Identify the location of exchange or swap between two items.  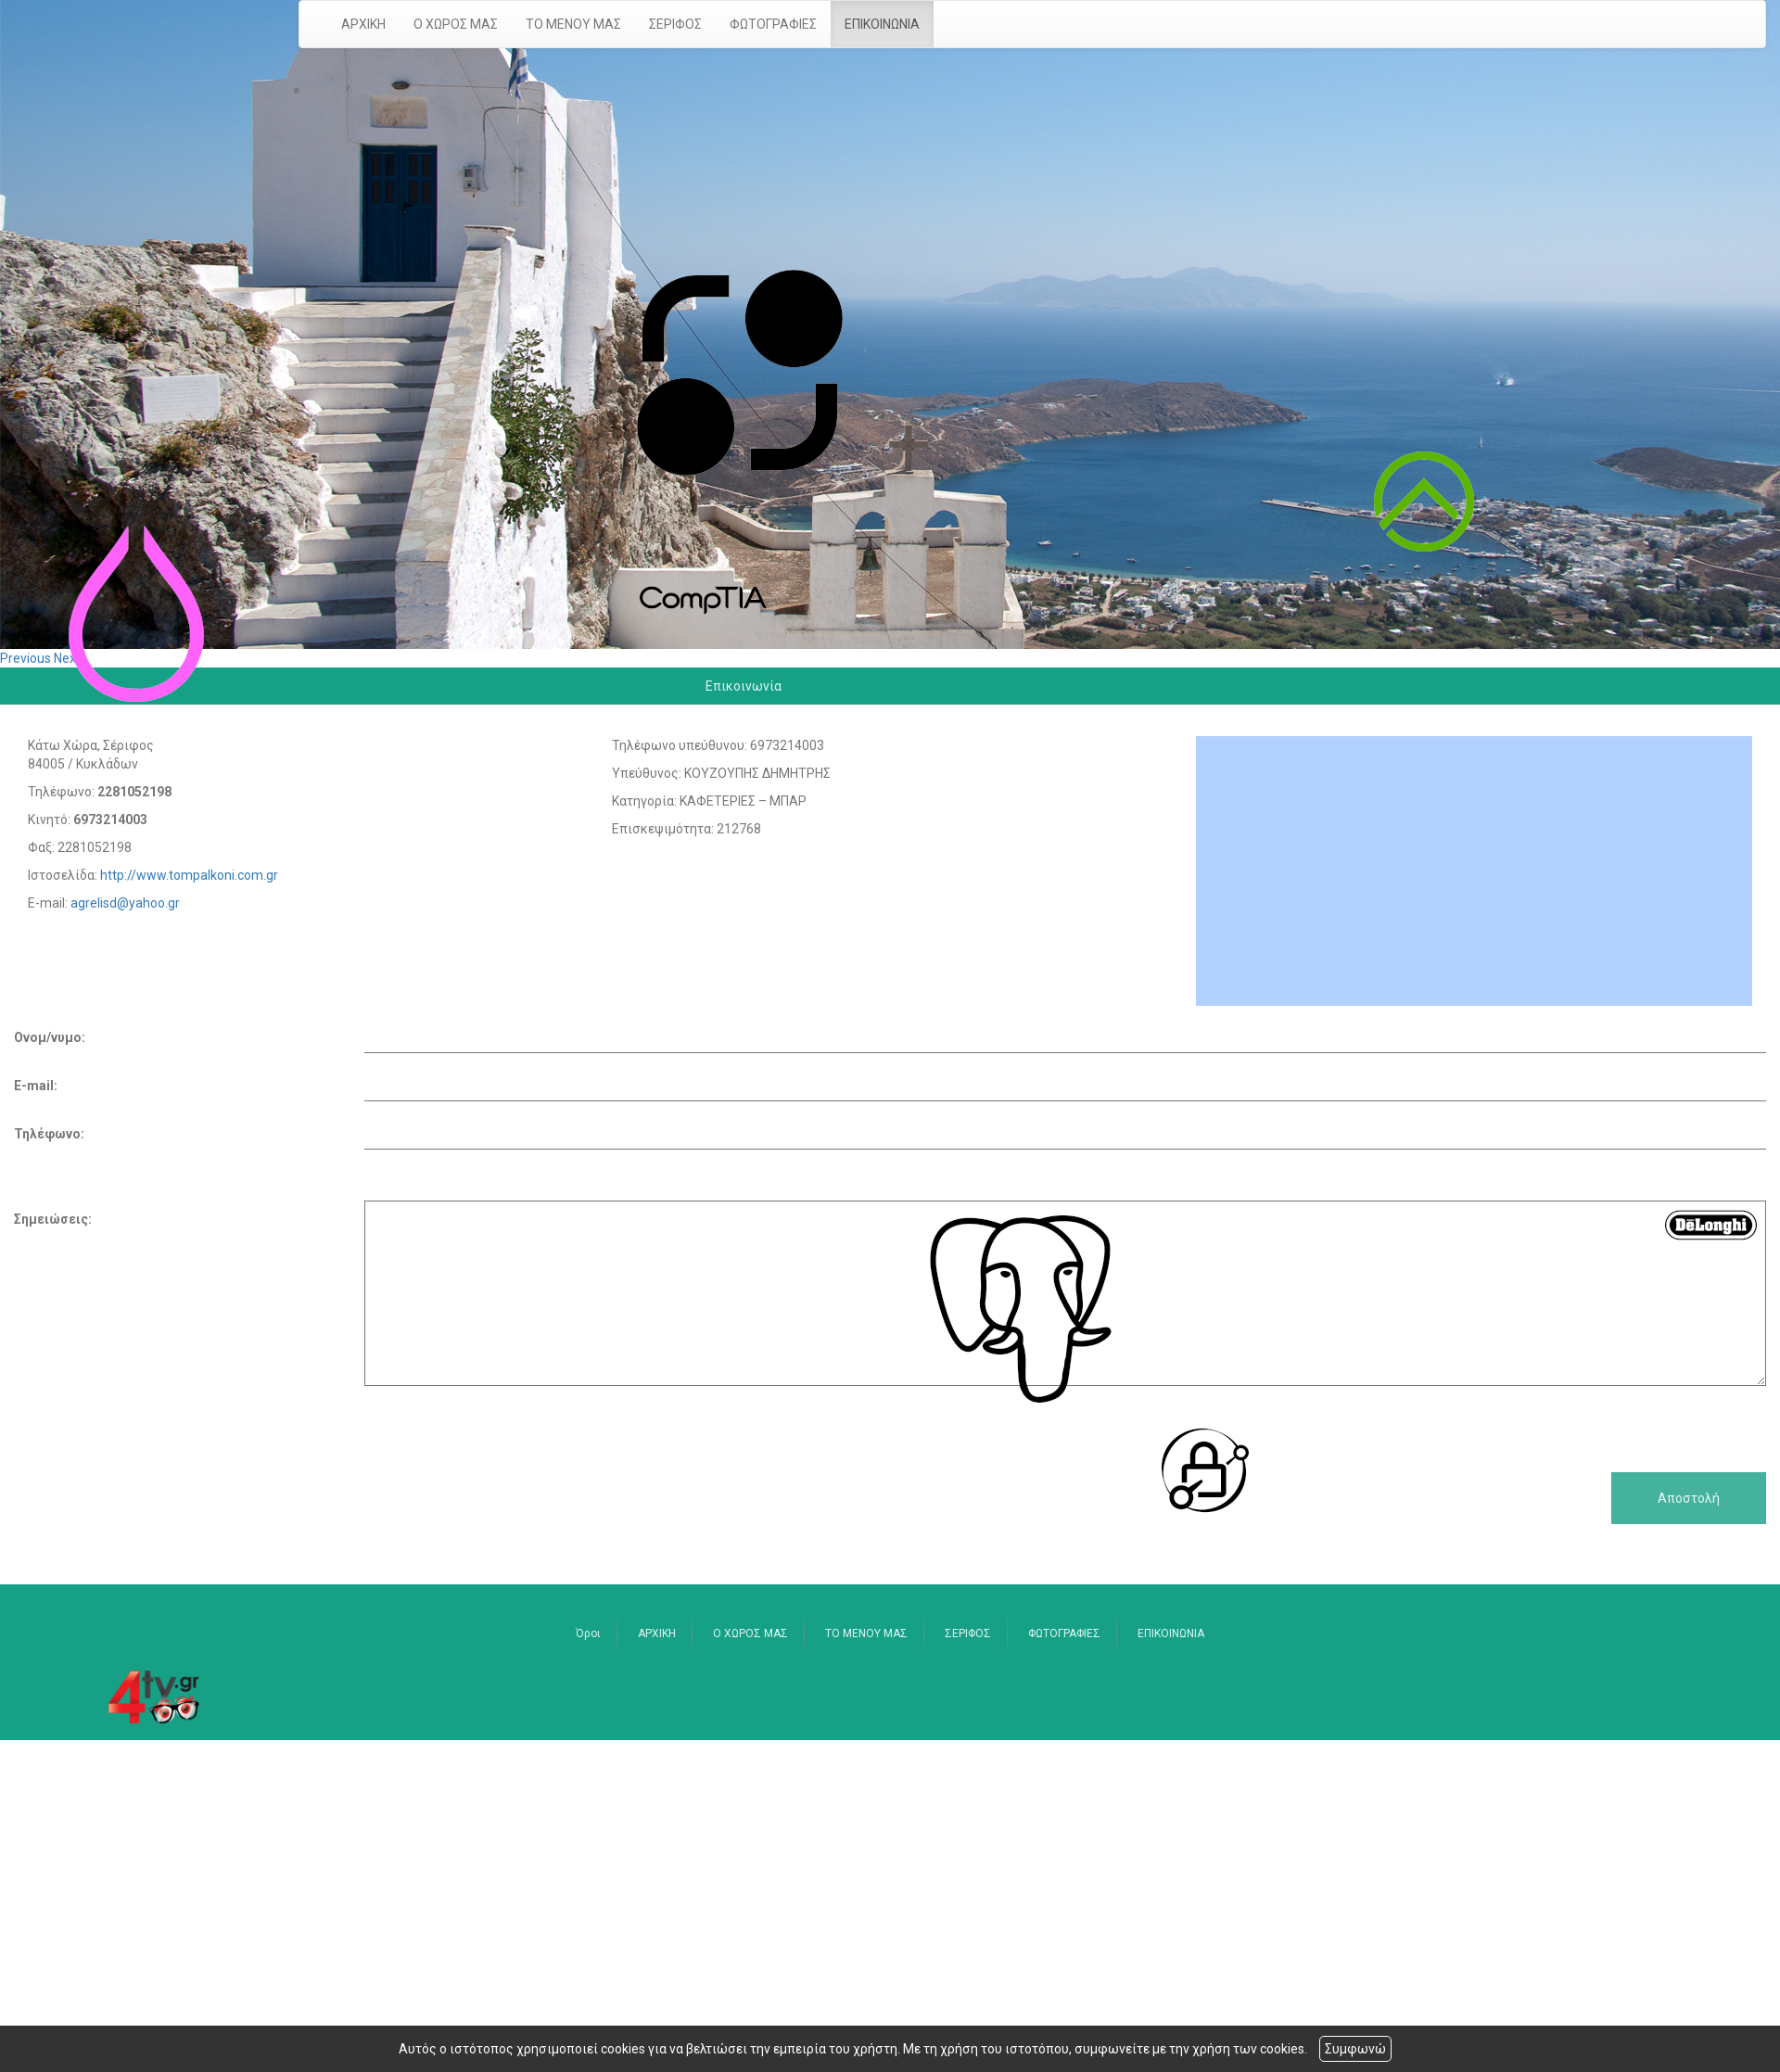
(740, 373).